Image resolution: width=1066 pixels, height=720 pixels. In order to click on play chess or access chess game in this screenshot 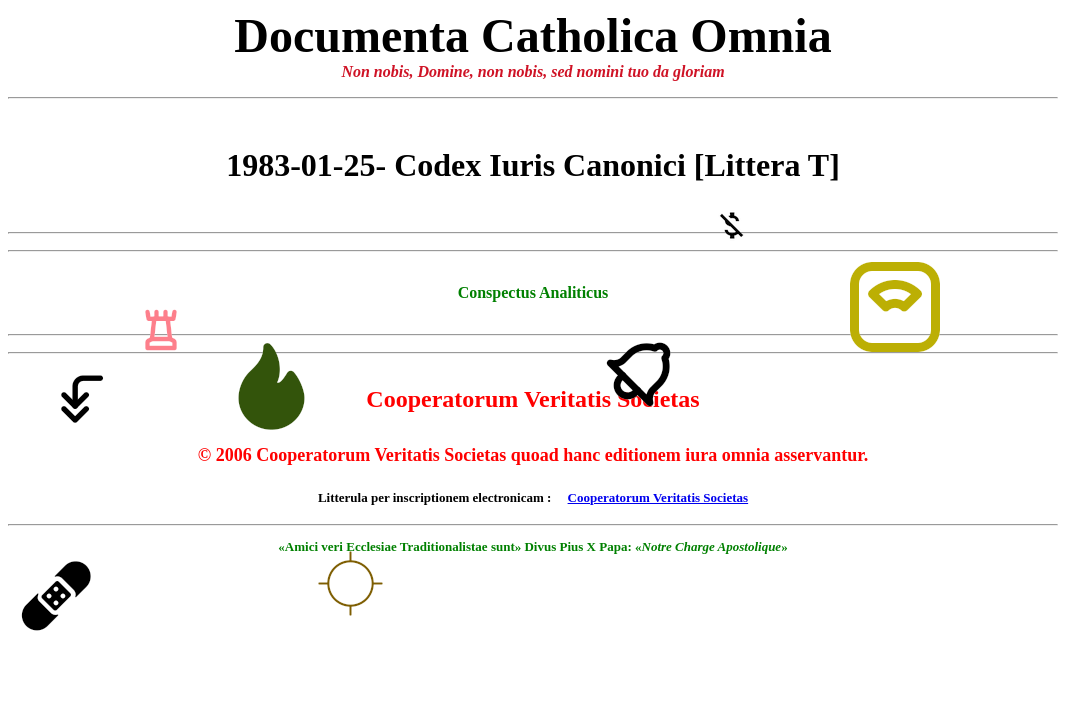, I will do `click(161, 330)`.